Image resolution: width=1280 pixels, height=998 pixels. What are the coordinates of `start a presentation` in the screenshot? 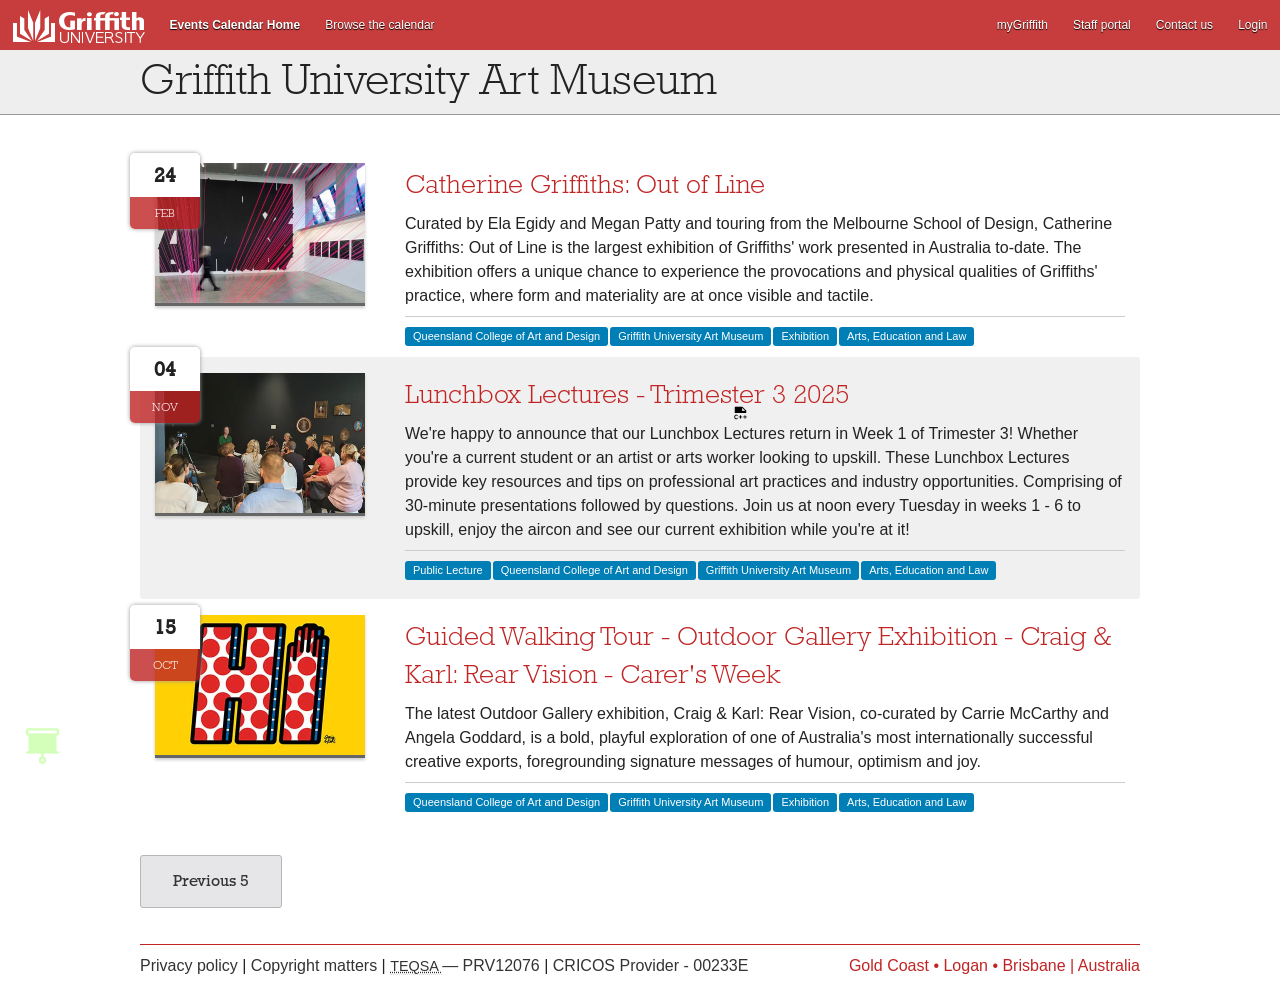 It's located at (42, 743).